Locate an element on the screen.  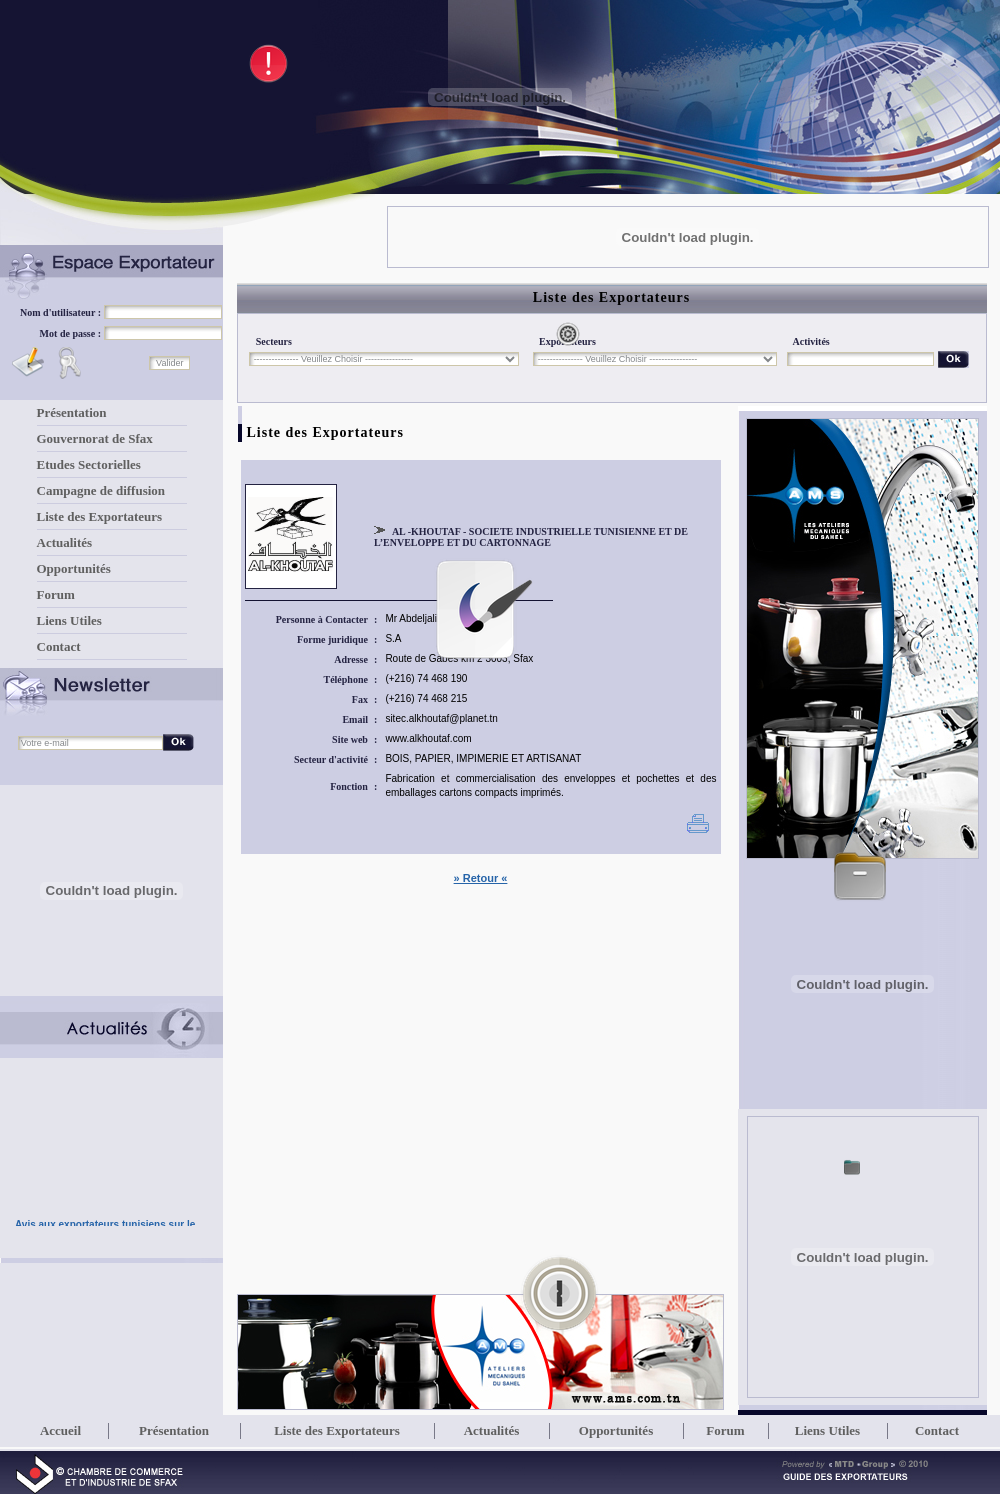
open system settings is located at coordinates (568, 334).